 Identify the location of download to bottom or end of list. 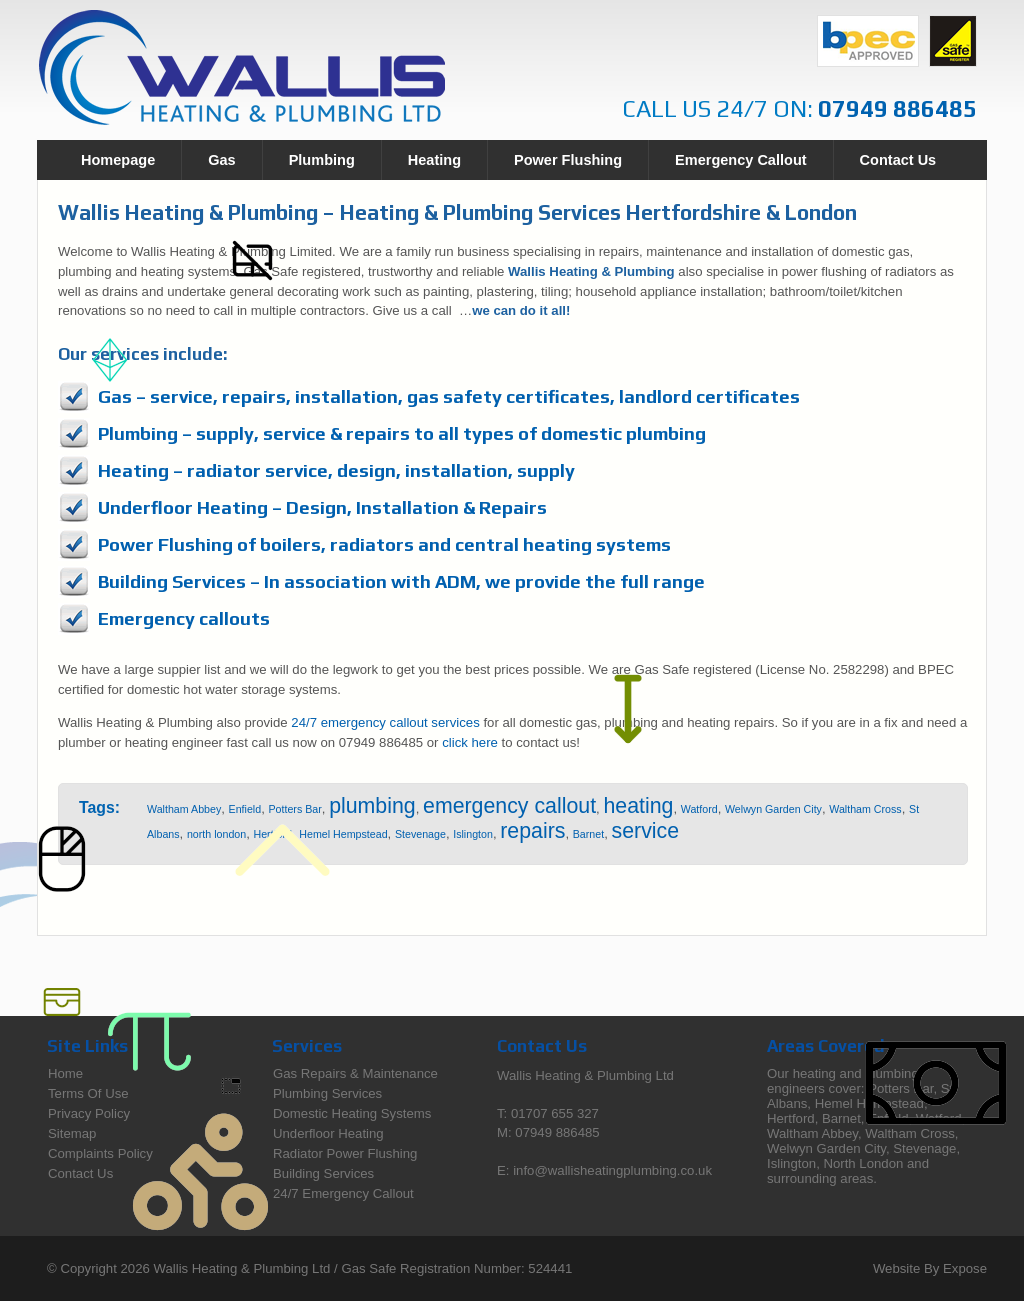
(628, 709).